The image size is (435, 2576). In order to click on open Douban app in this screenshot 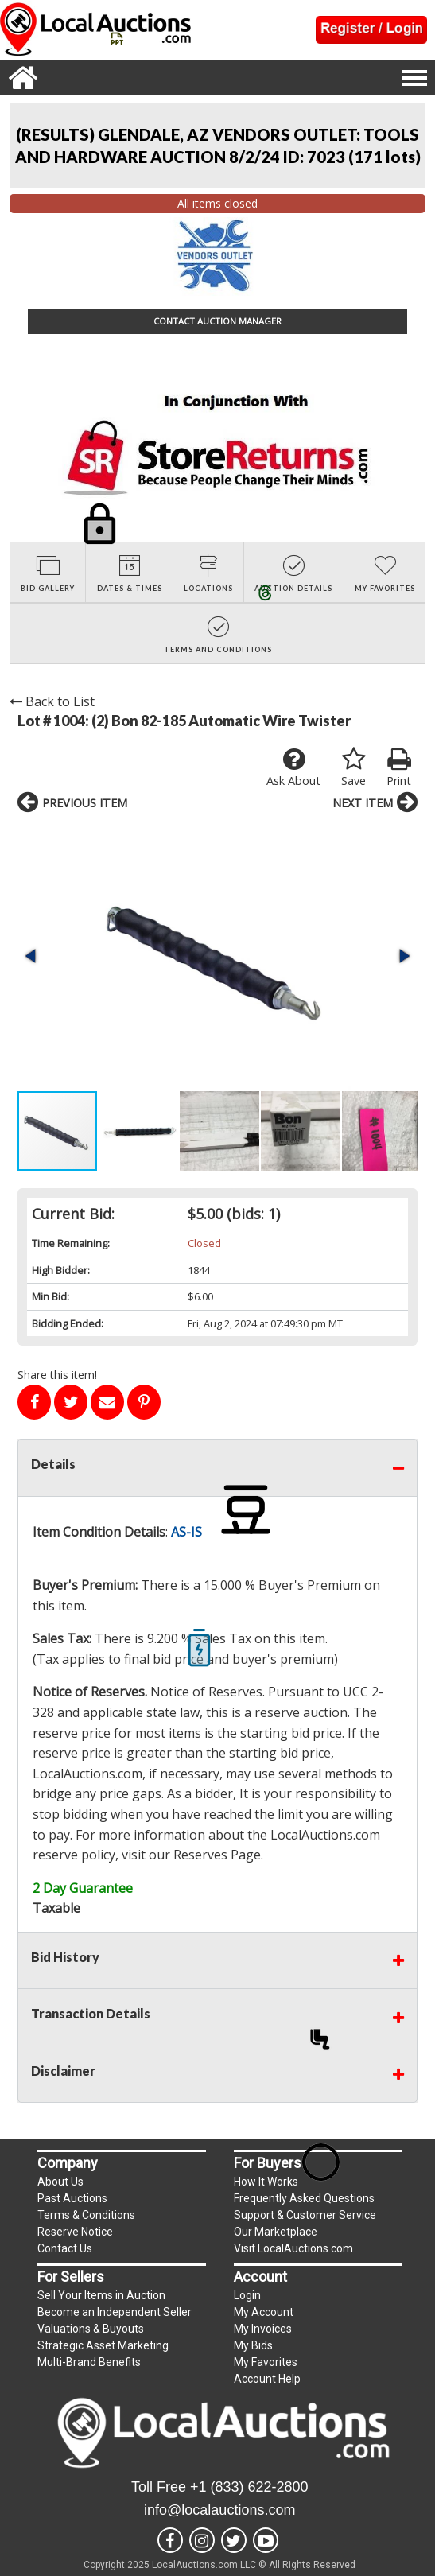, I will do `click(246, 1509)`.